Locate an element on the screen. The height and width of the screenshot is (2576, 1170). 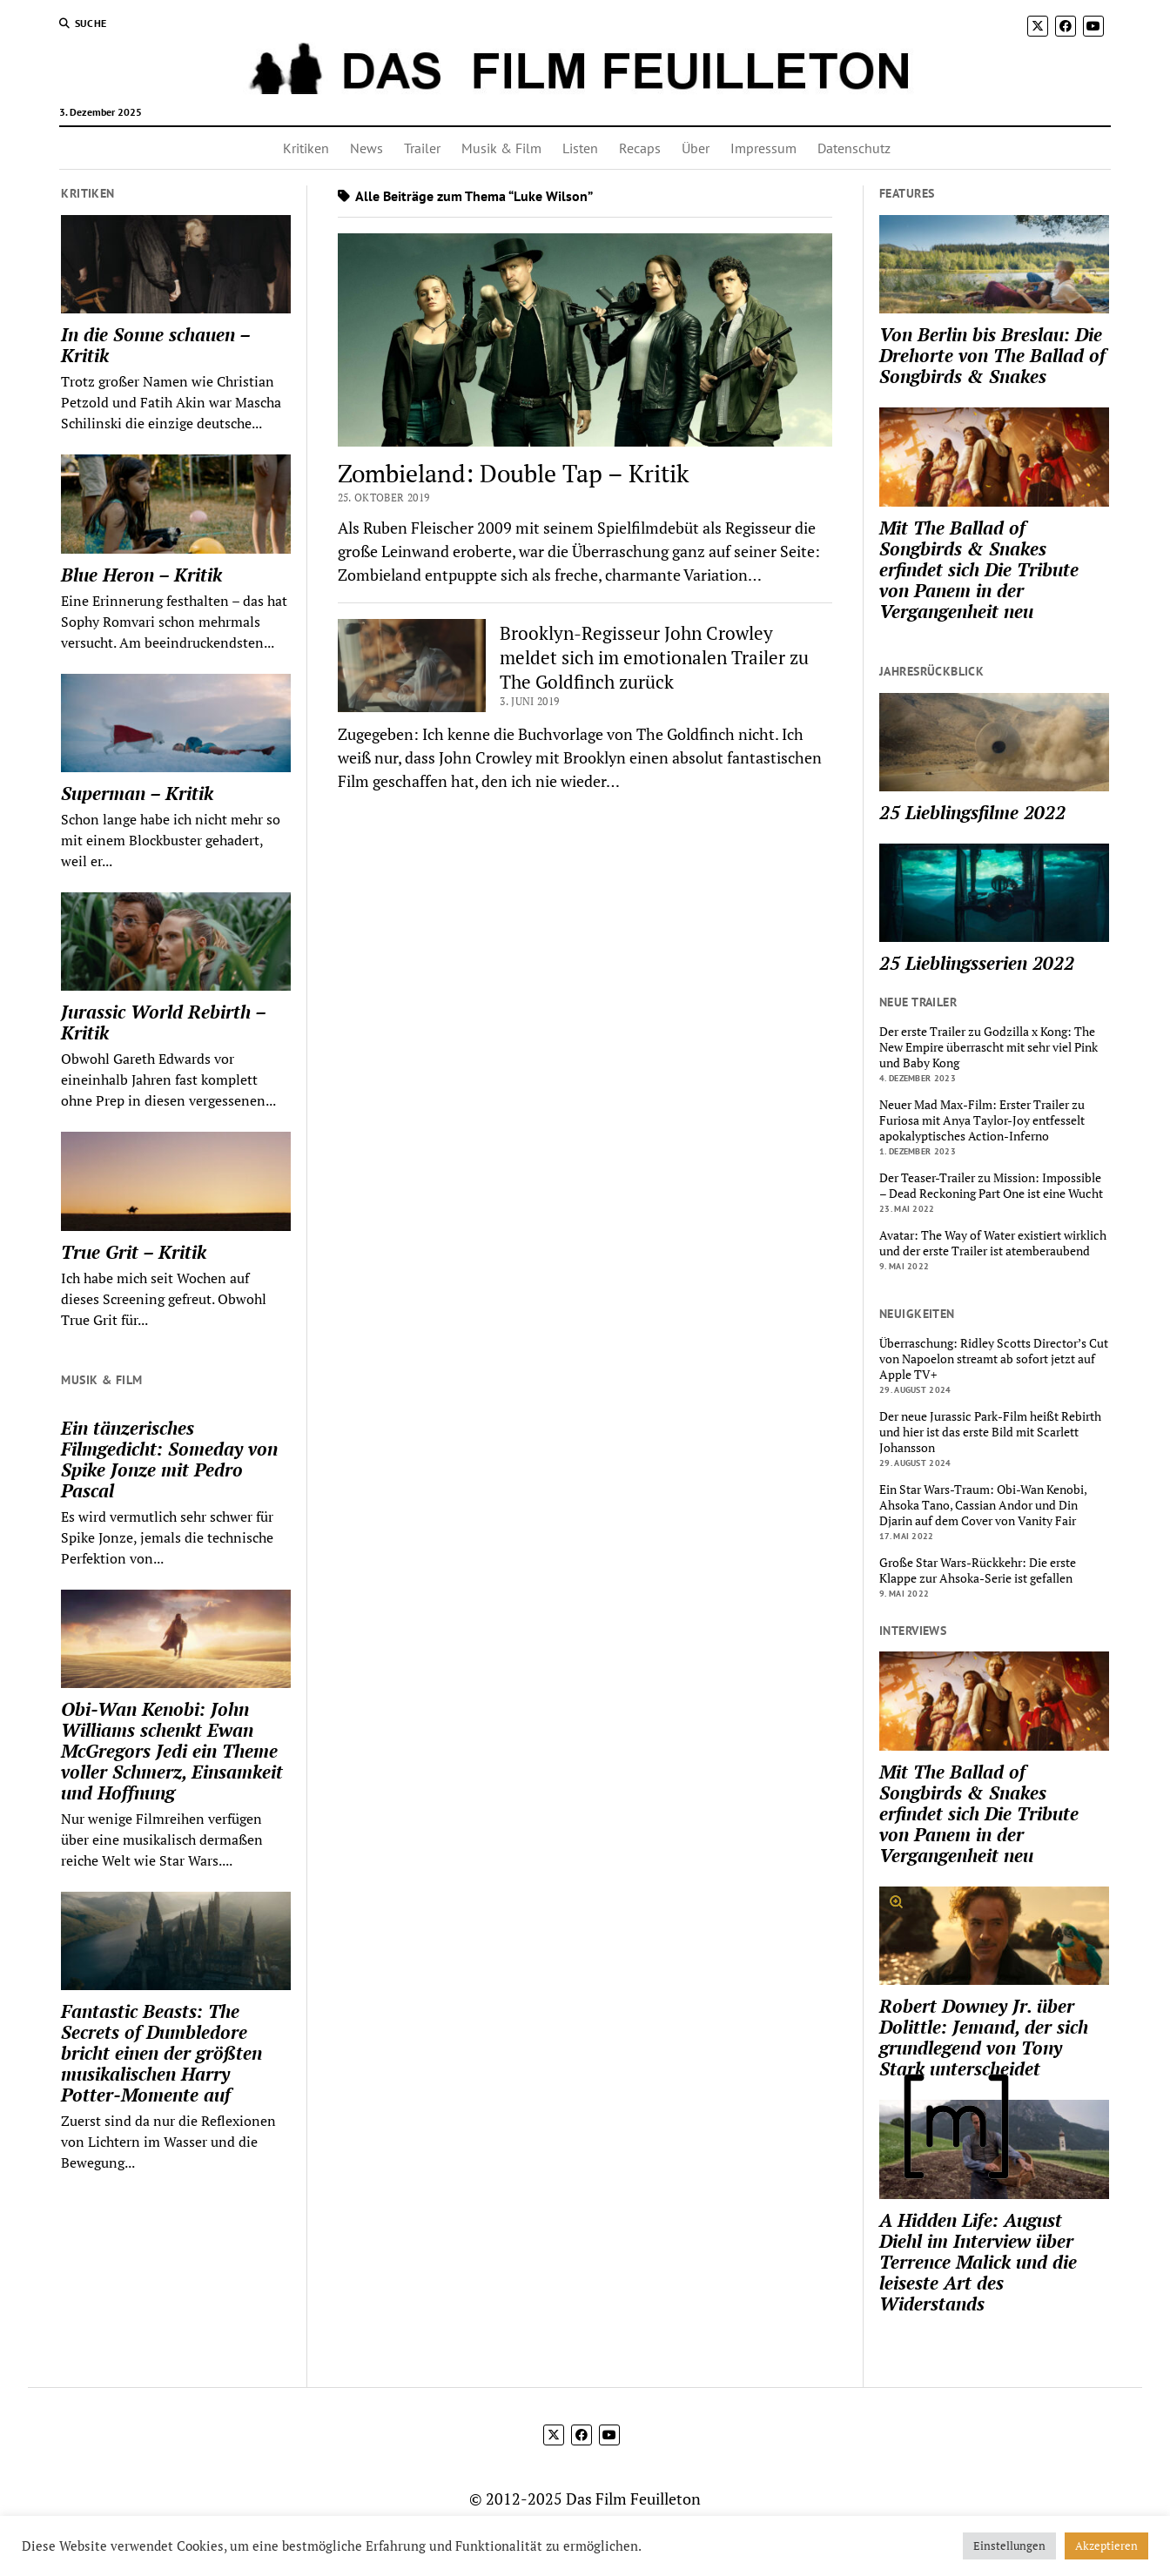
connect to matrix decentralized chat network is located at coordinates (956, 2126).